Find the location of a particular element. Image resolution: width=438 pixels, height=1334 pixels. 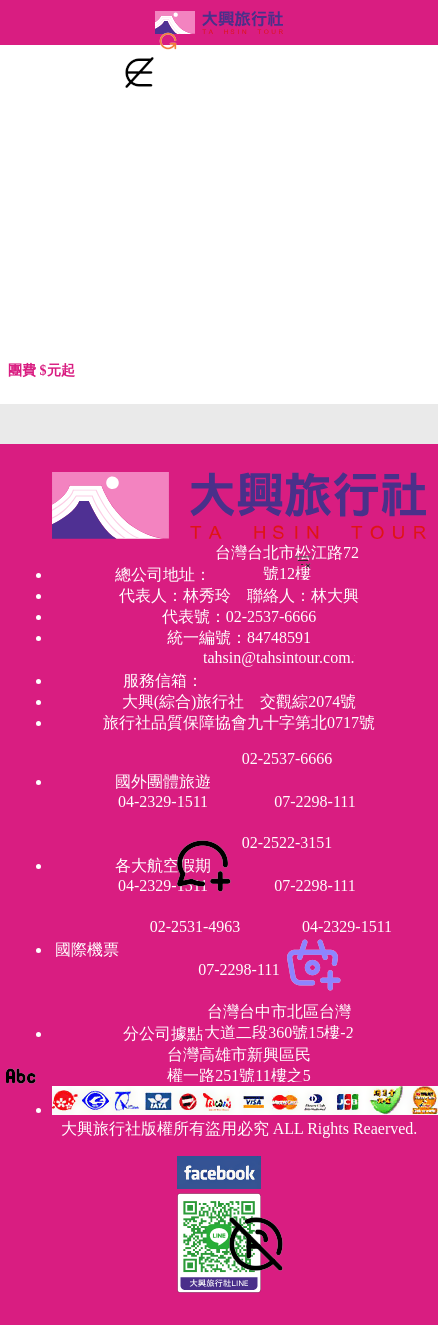

start a new conversation is located at coordinates (202, 863).